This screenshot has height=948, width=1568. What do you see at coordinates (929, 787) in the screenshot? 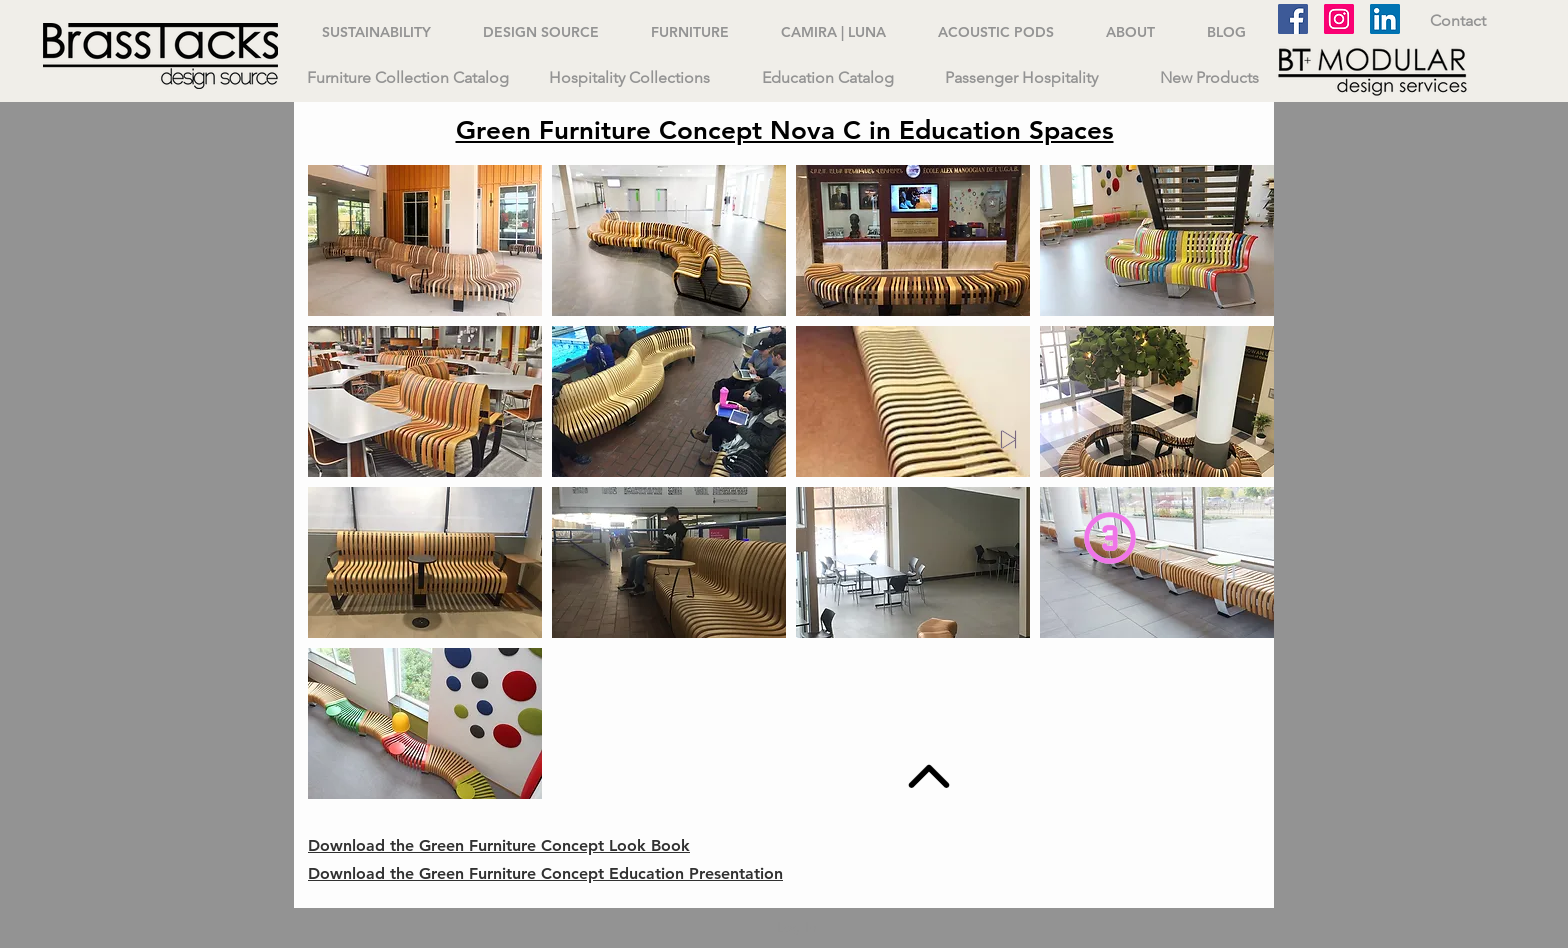
I see `collapse an expanded section` at bounding box center [929, 787].